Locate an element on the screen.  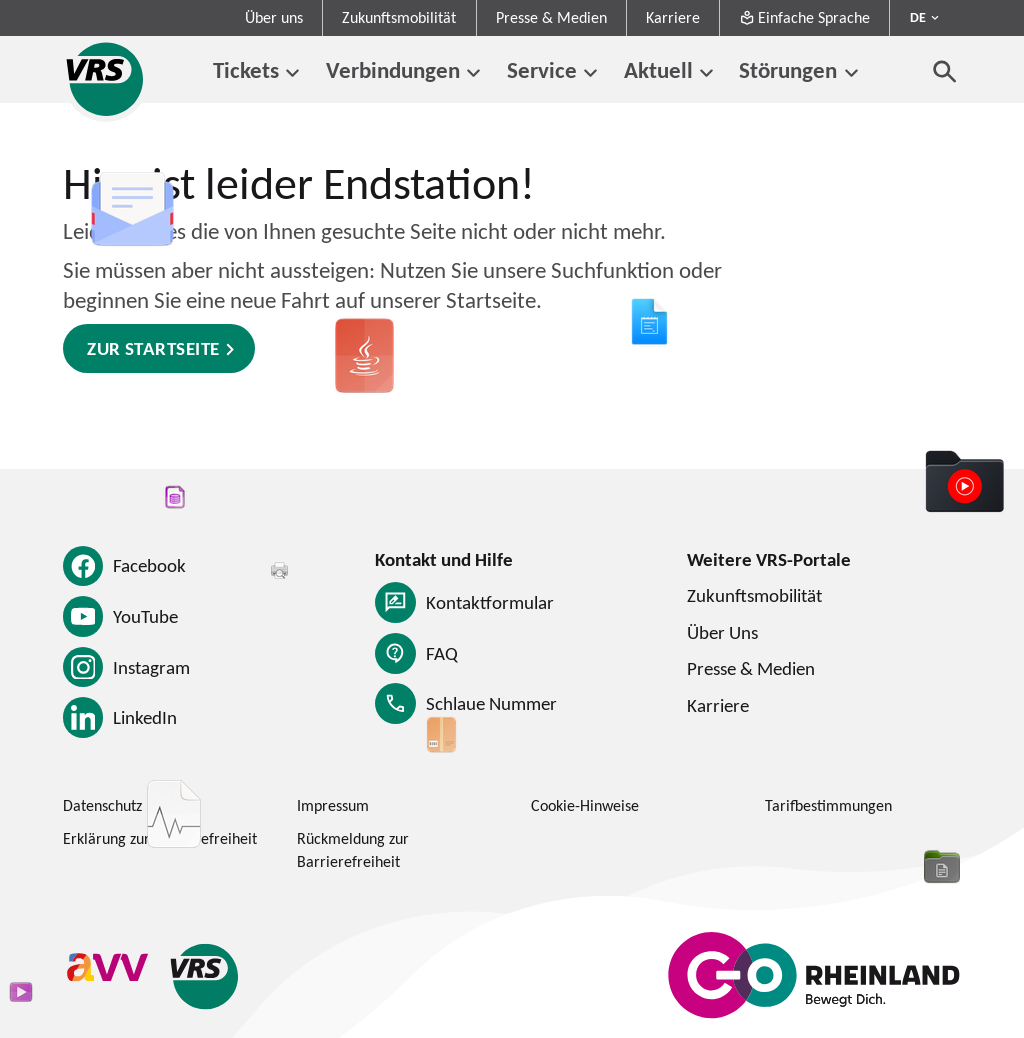
open your documents folder is located at coordinates (942, 866).